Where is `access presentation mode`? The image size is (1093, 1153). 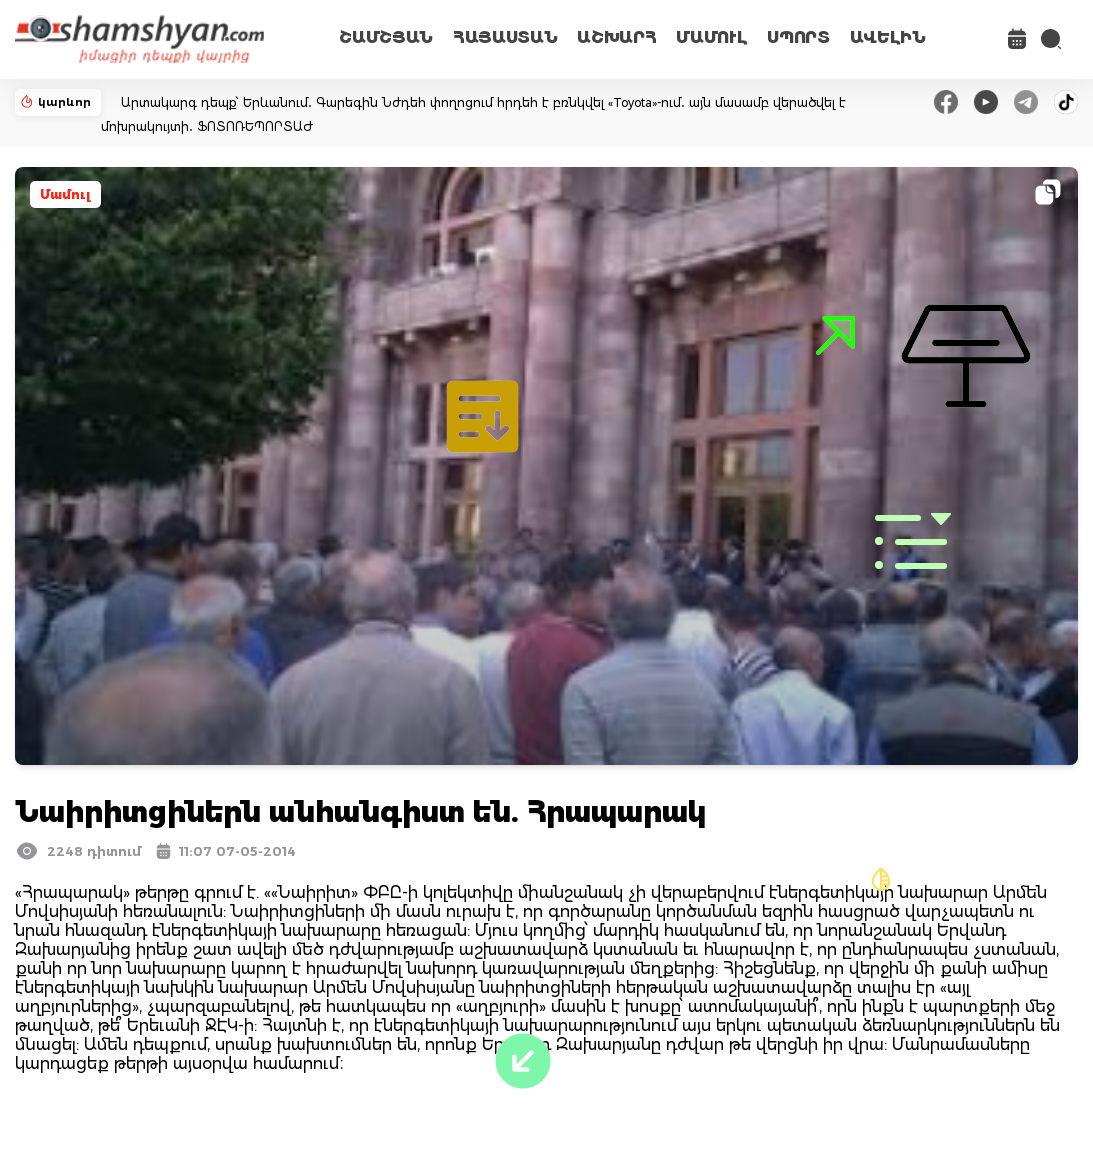 access presentation mode is located at coordinates (966, 356).